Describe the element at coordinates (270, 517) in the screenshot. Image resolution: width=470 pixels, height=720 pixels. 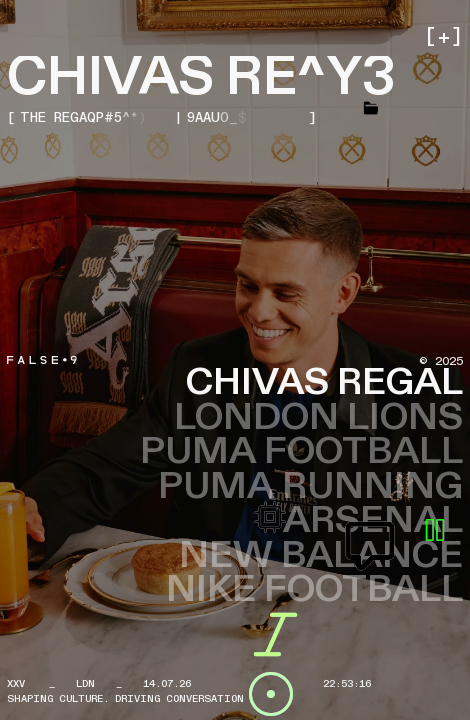
I see `view system hardware information` at that location.